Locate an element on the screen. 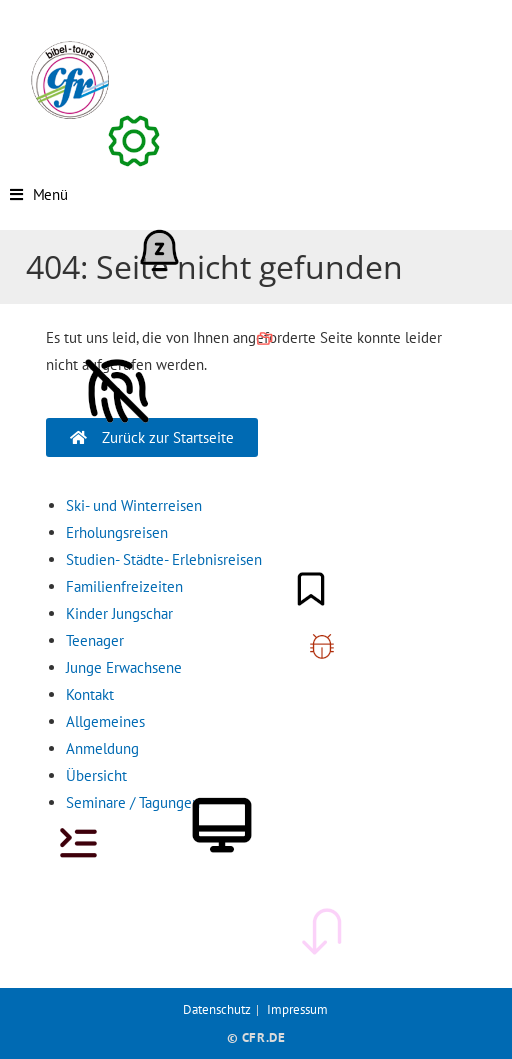 The width and height of the screenshot is (512, 1059). undo or go back to previous state is located at coordinates (323, 931).